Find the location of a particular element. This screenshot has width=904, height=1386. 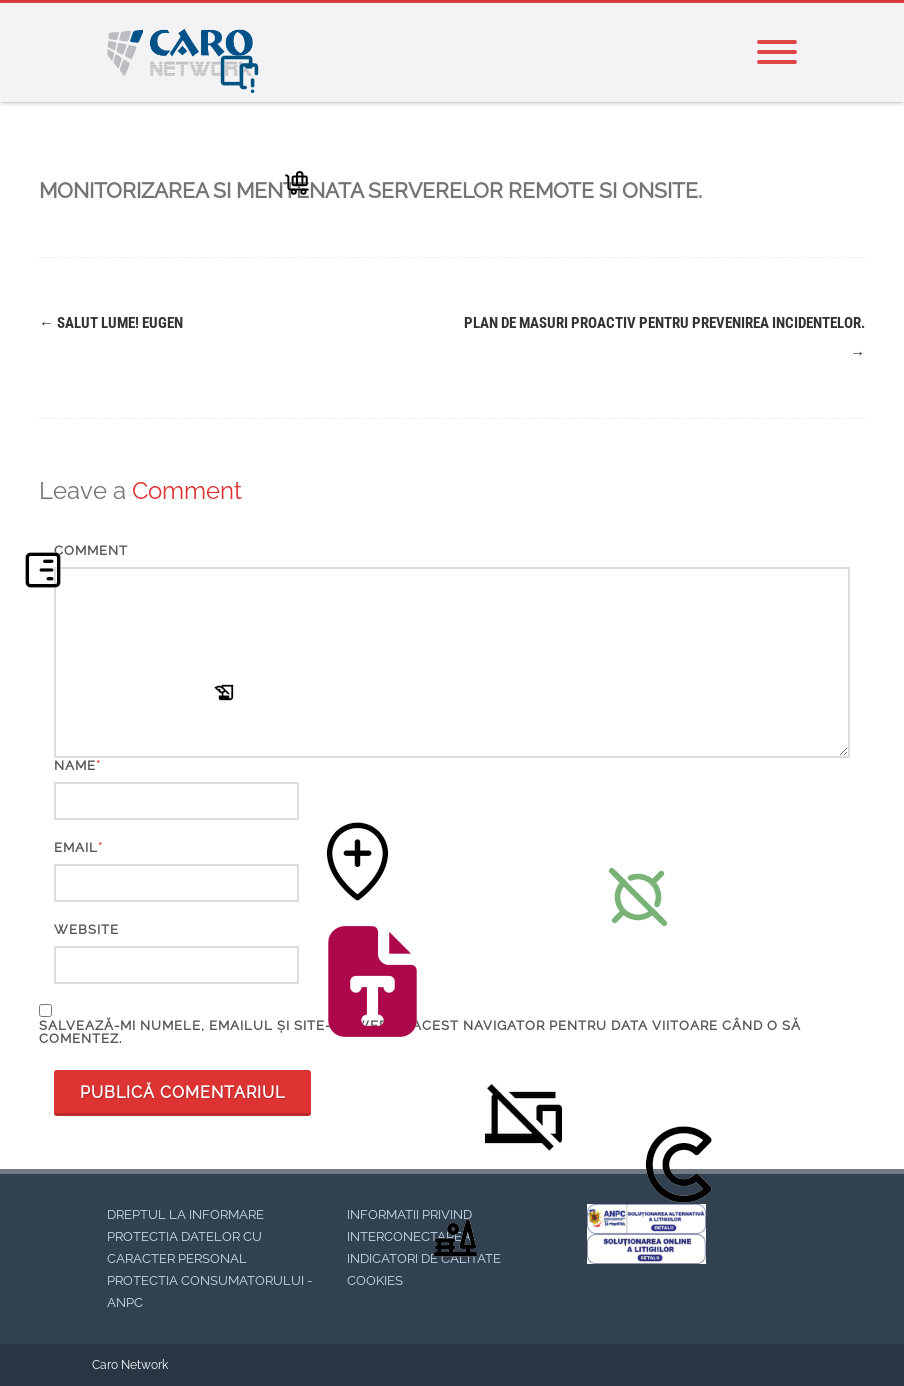

align content to the right with full height stretch is located at coordinates (43, 570).